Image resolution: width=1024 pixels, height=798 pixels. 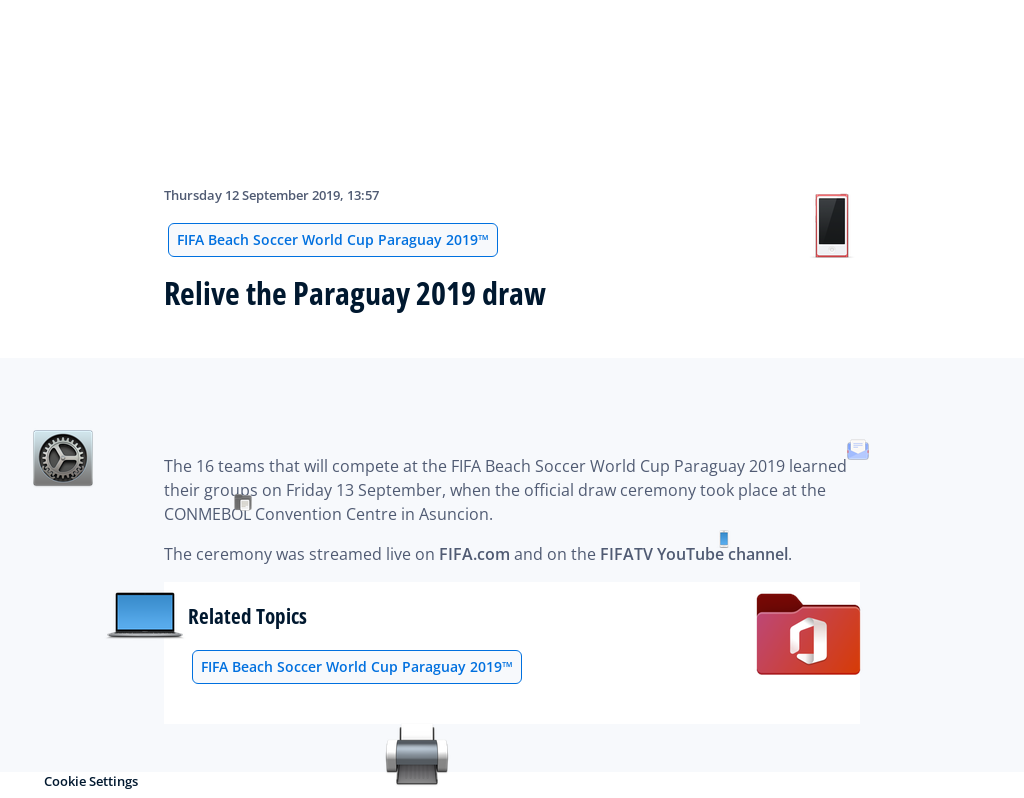 I want to click on iPhone 5s device connected to your system, so click(x=724, y=539).